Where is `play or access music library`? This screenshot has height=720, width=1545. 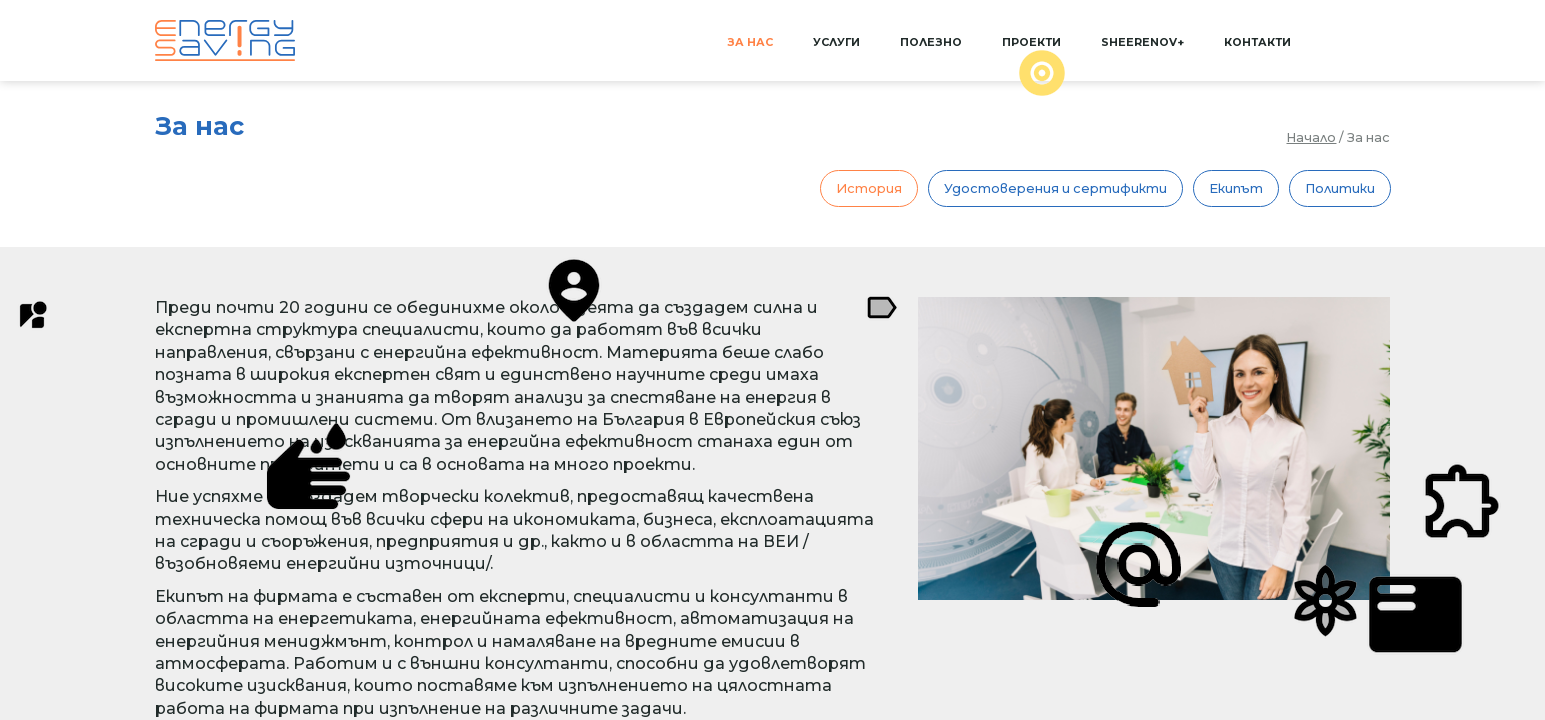
play or access music library is located at coordinates (1042, 73).